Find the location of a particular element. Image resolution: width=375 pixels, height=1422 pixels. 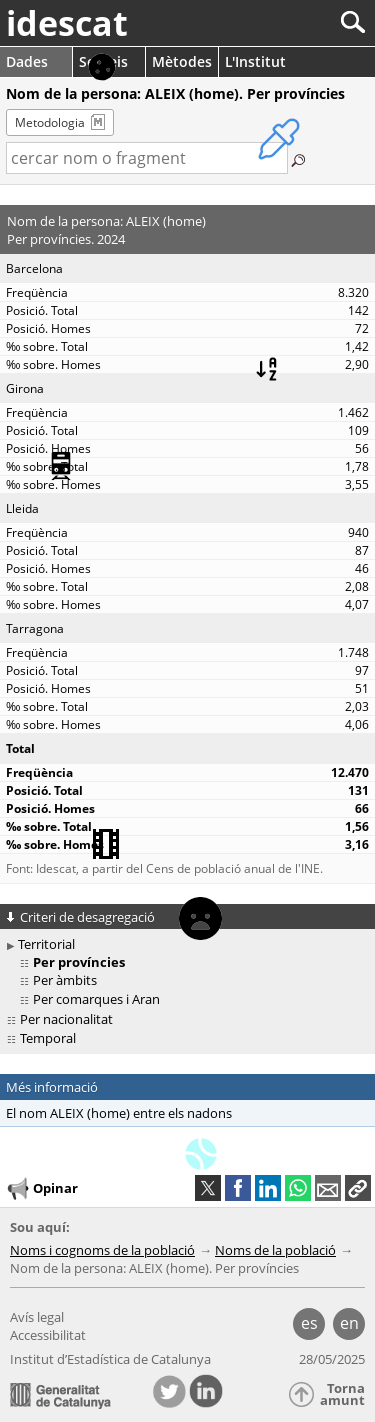

sort items alphabetically A to Z is located at coordinates (267, 369).